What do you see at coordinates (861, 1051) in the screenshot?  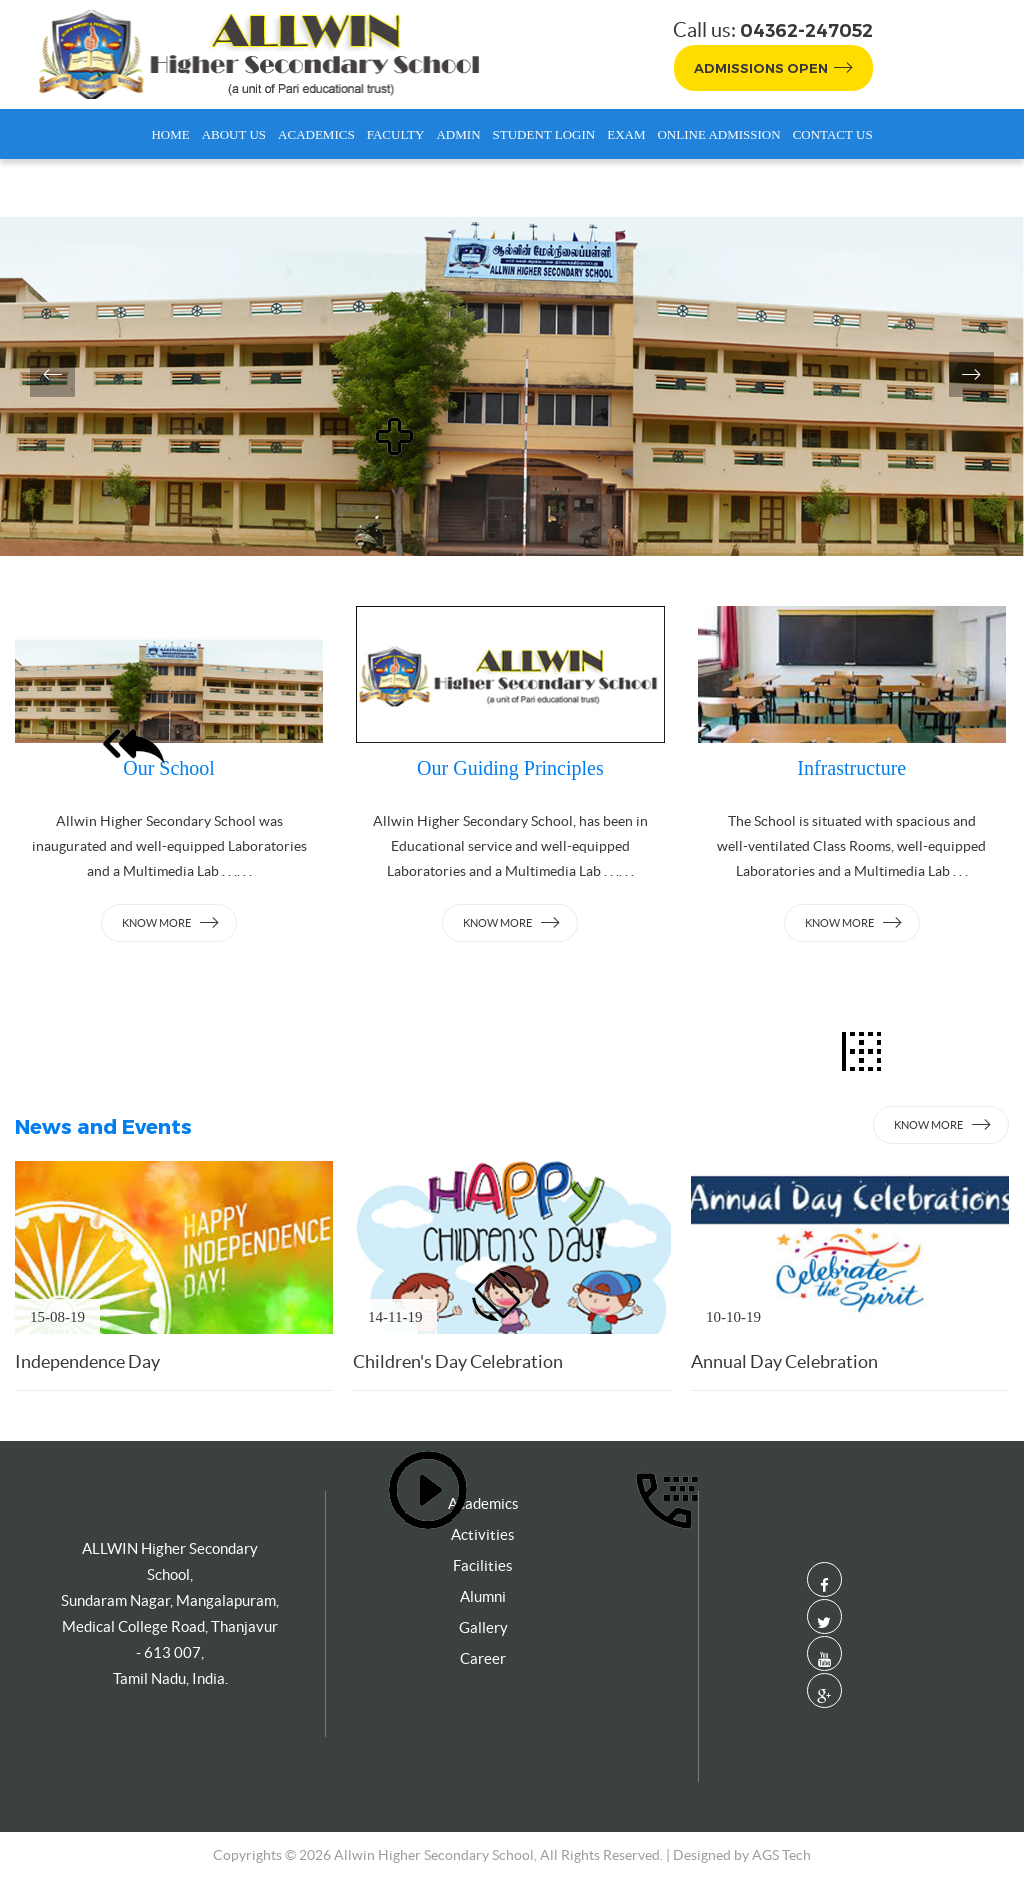 I see `apply border to left edge of cell or element` at bounding box center [861, 1051].